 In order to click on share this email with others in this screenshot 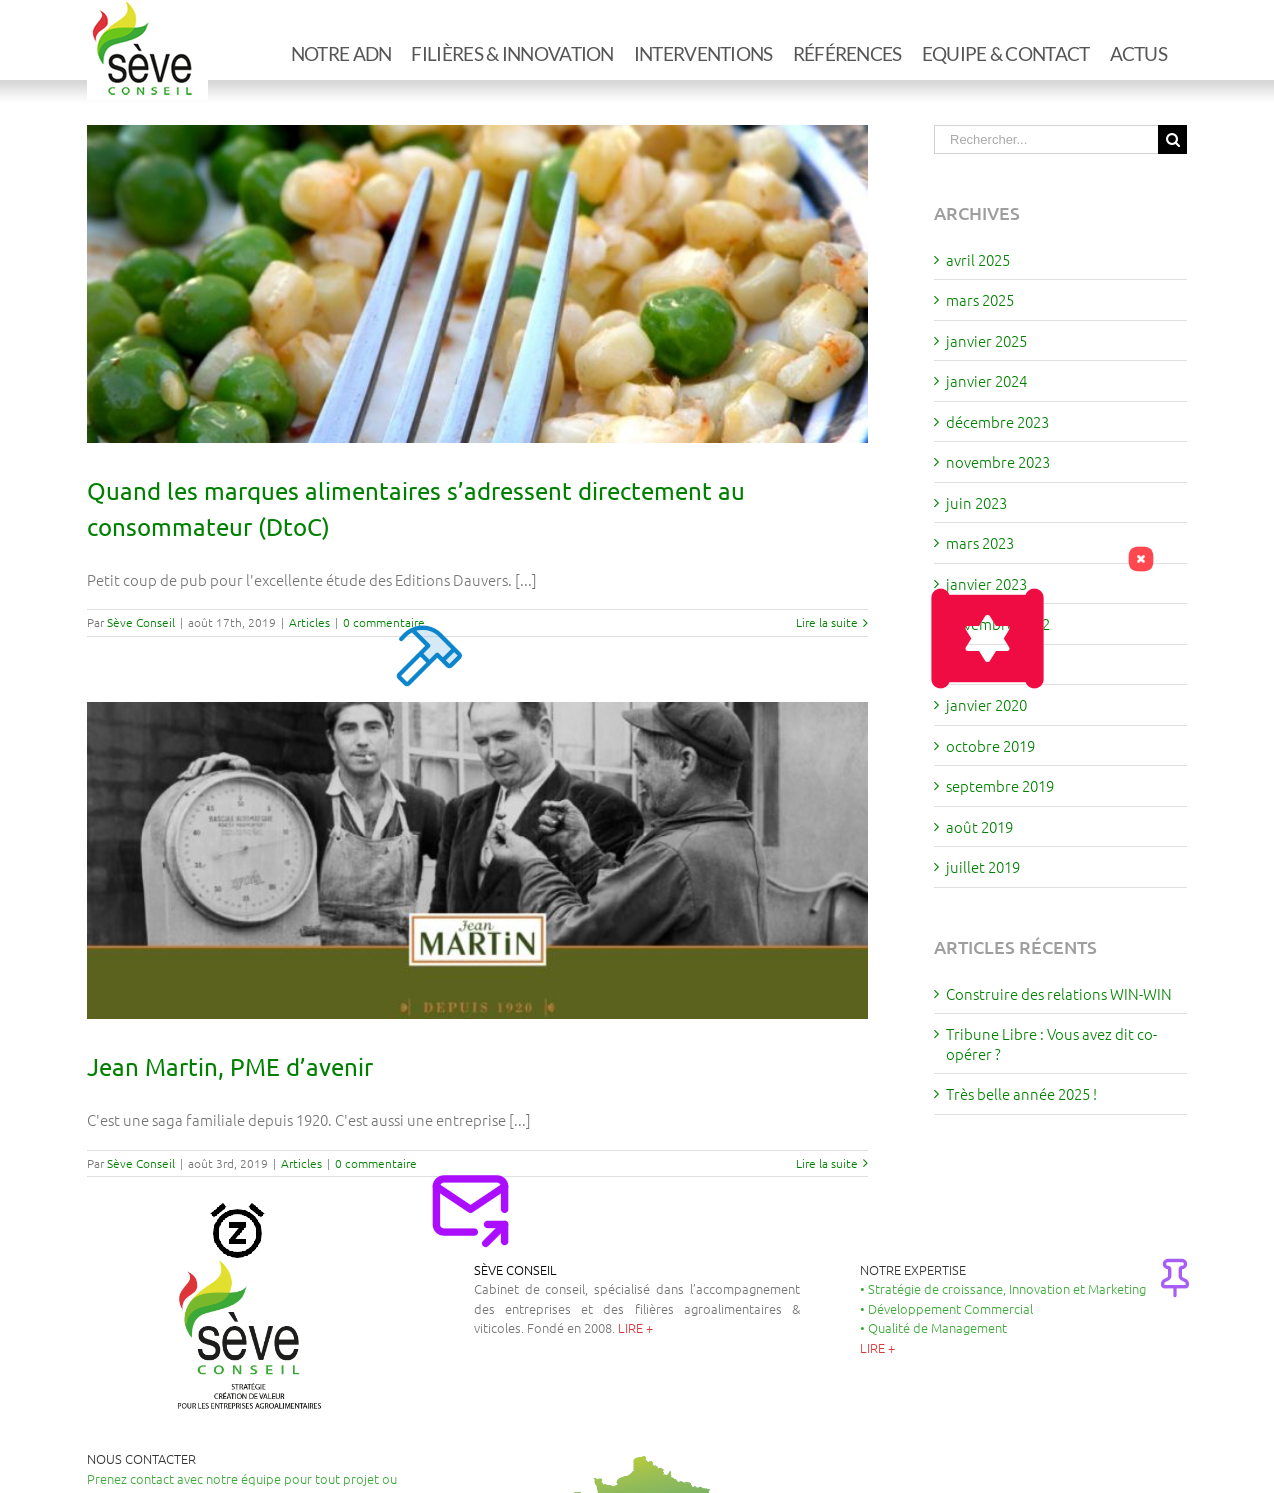, I will do `click(470, 1205)`.